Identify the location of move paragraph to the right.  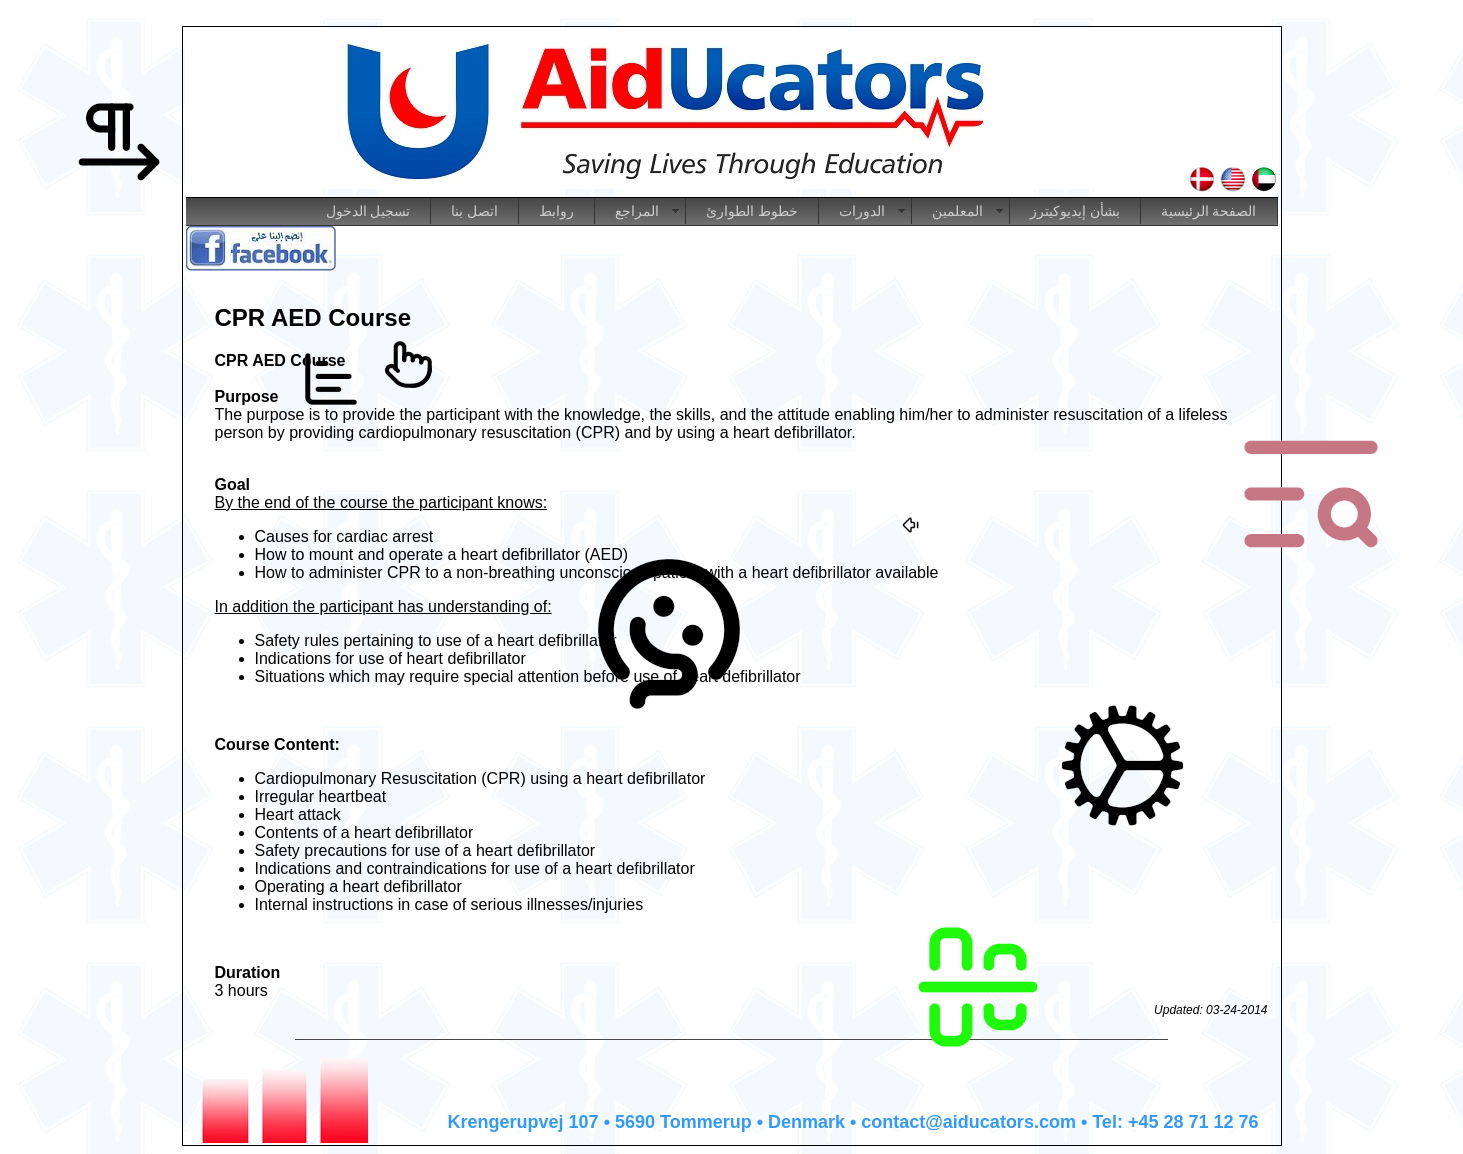
(119, 140).